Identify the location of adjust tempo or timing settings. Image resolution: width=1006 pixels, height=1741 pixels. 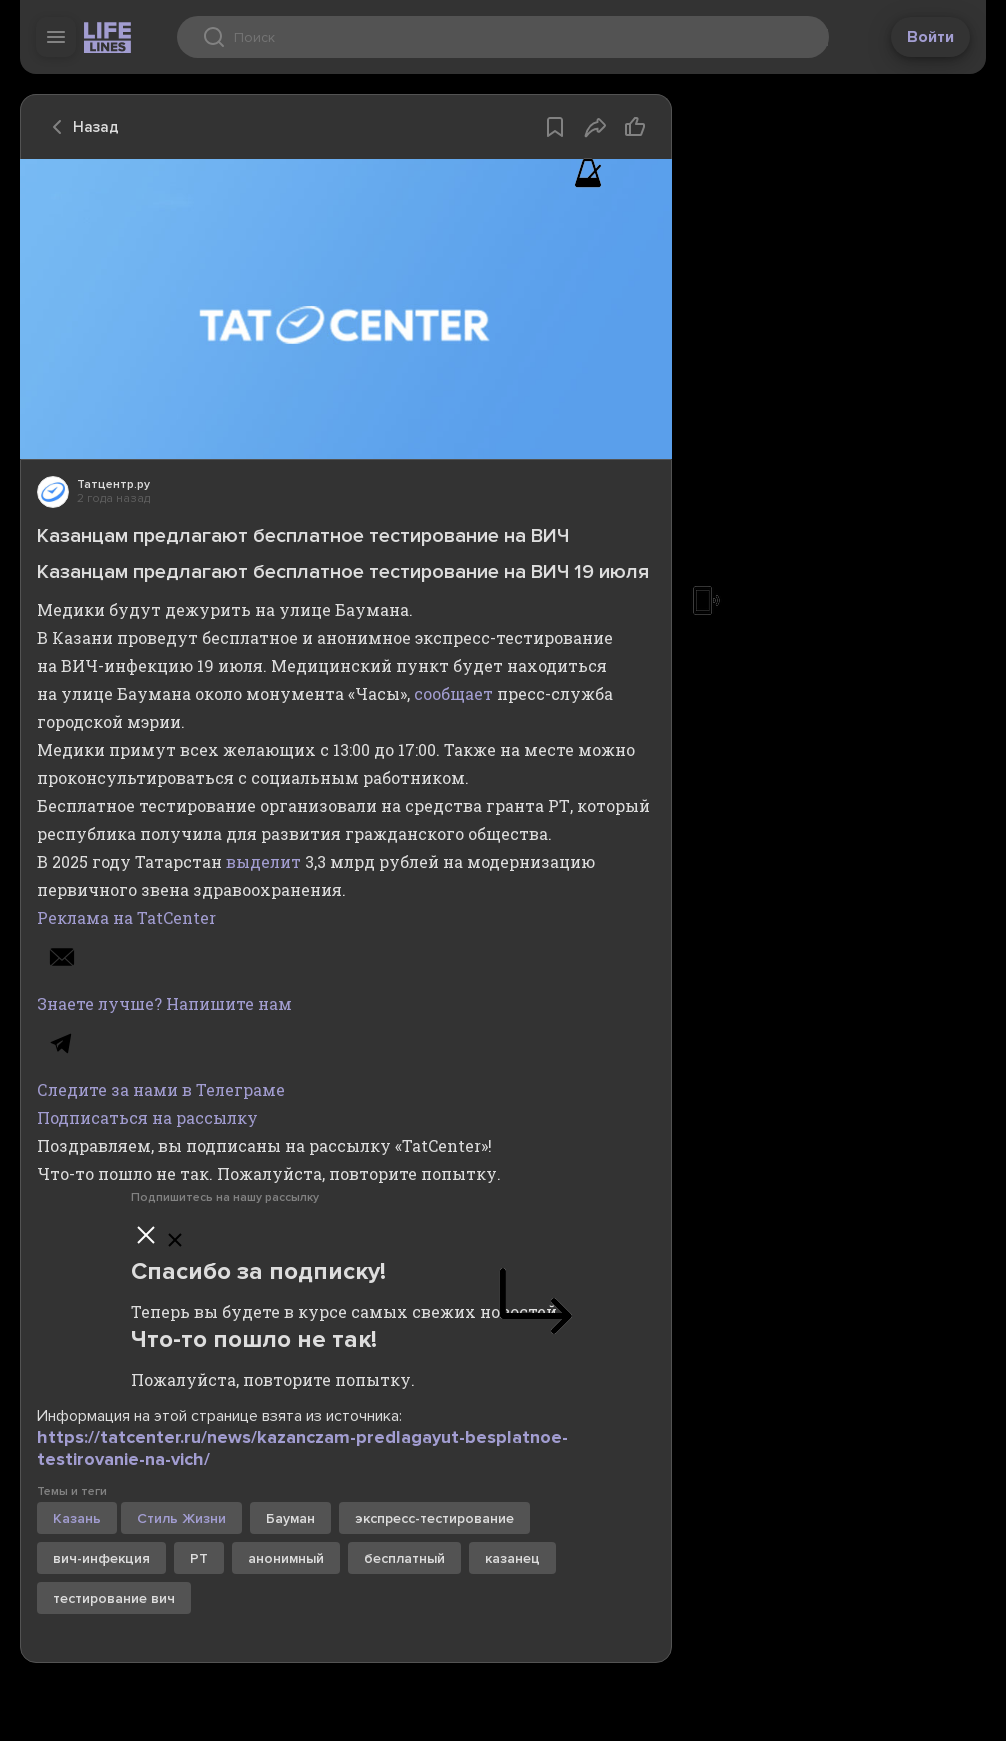
(588, 173).